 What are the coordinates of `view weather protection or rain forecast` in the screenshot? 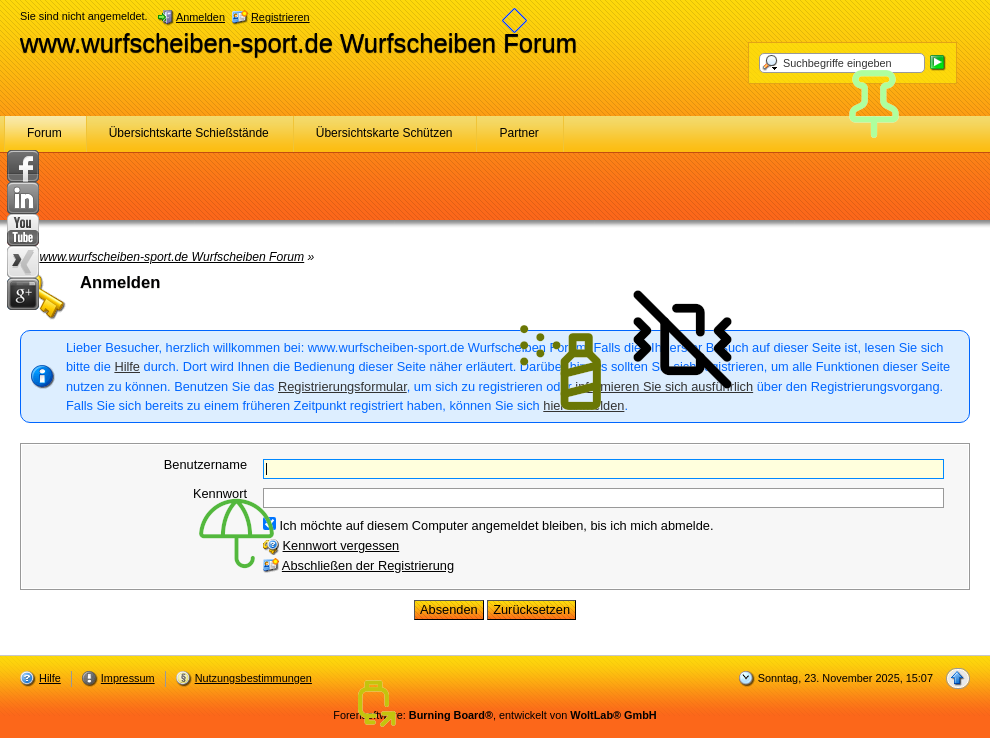 It's located at (236, 533).